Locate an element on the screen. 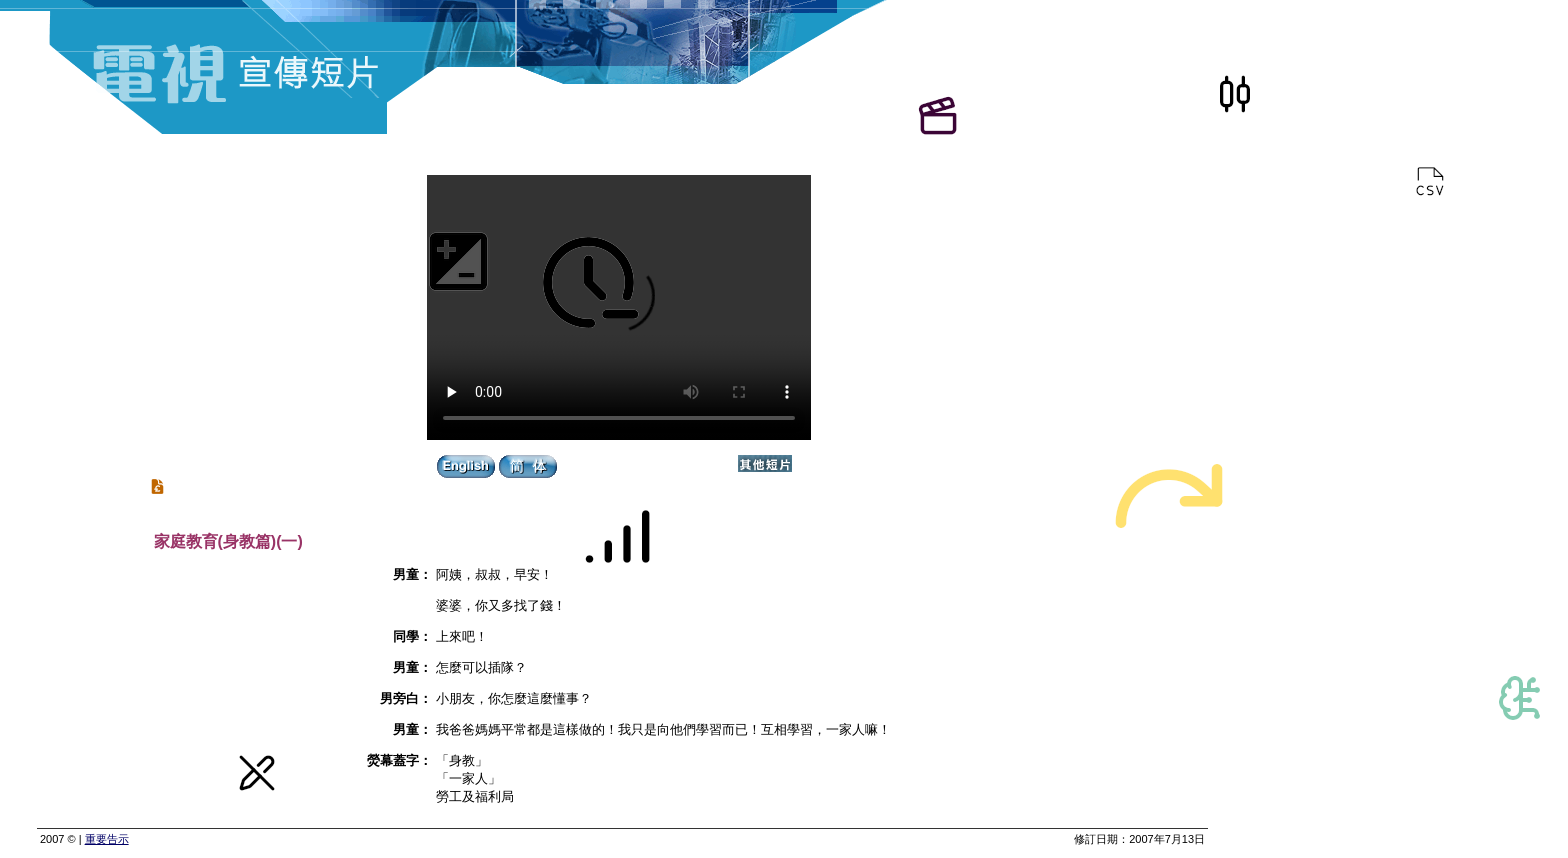 This screenshot has height=858, width=1568. remove time or reduce duration is located at coordinates (588, 282).